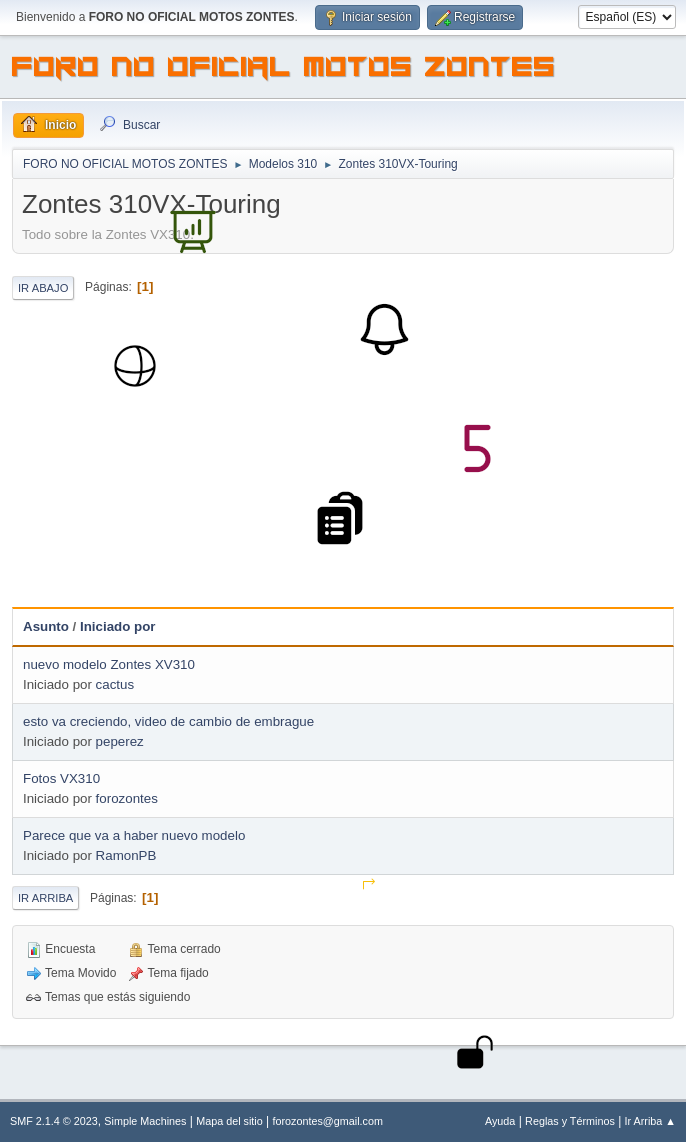 The width and height of the screenshot is (686, 1142). What do you see at coordinates (369, 884) in the screenshot?
I see `redirect or forward content` at bounding box center [369, 884].